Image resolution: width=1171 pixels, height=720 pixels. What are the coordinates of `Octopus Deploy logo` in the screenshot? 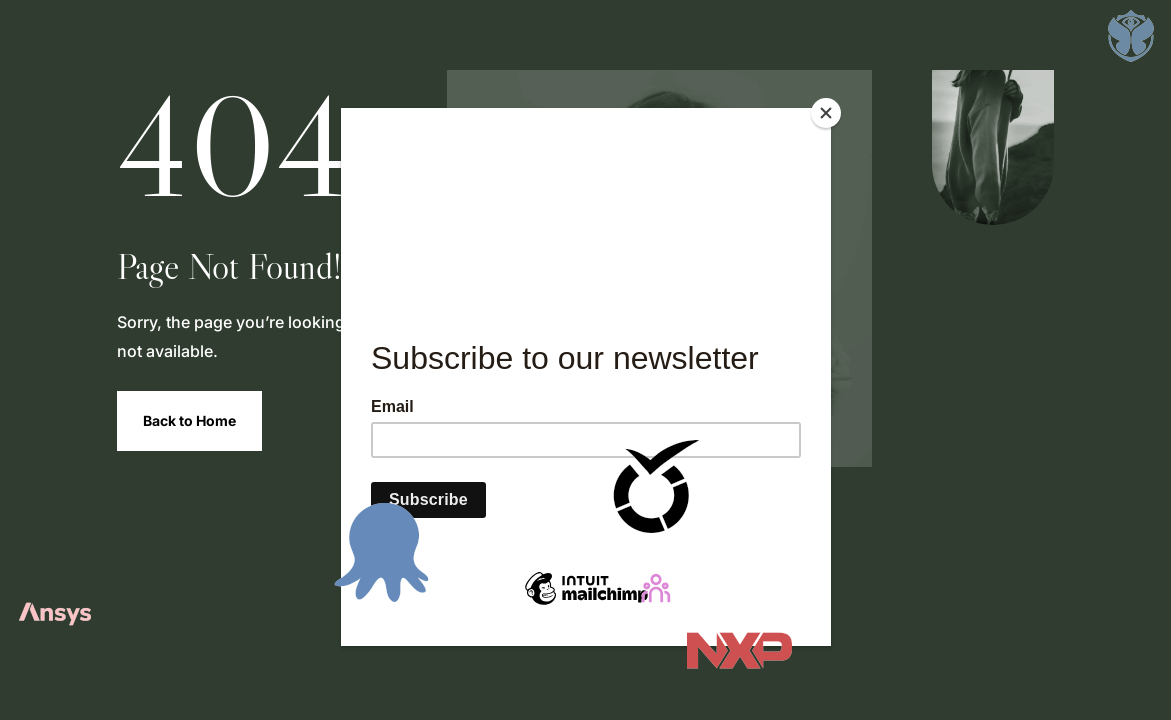 It's located at (381, 552).